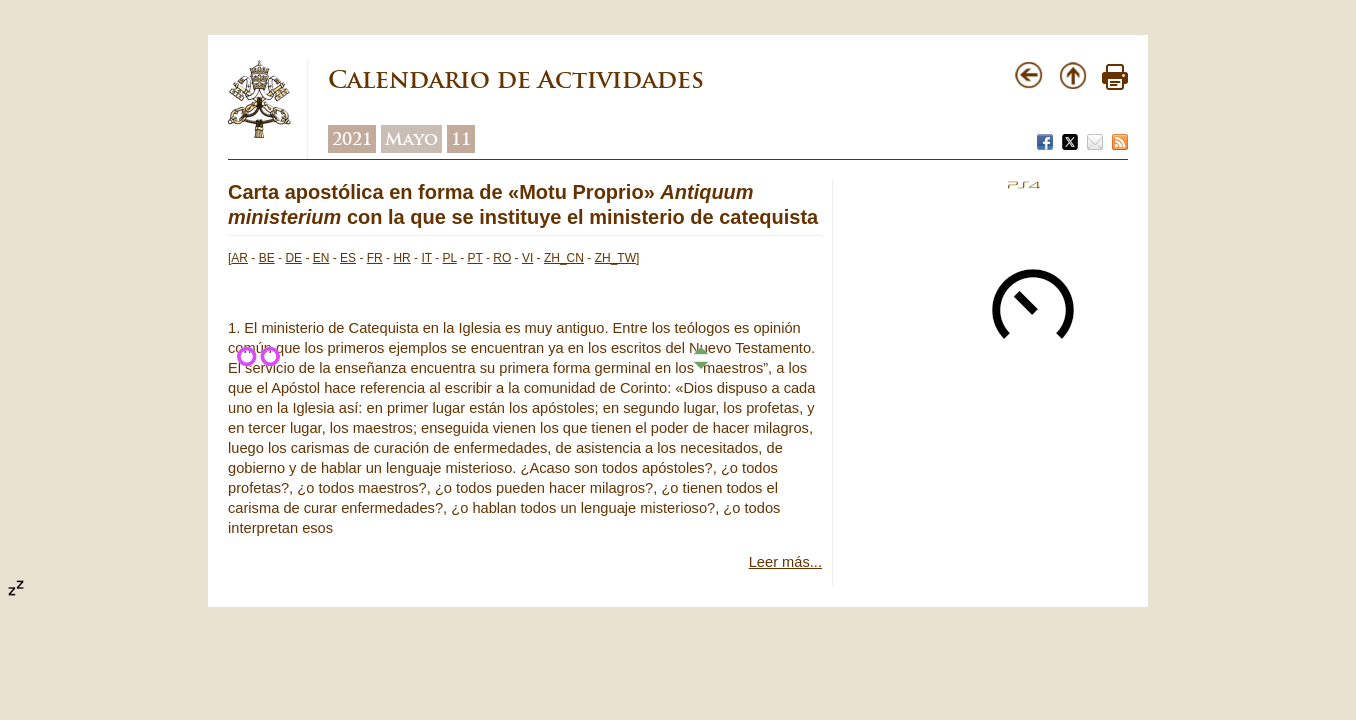 This screenshot has width=1356, height=720. What do you see at coordinates (1033, 306) in the screenshot?
I see `reduce playback speed` at bounding box center [1033, 306].